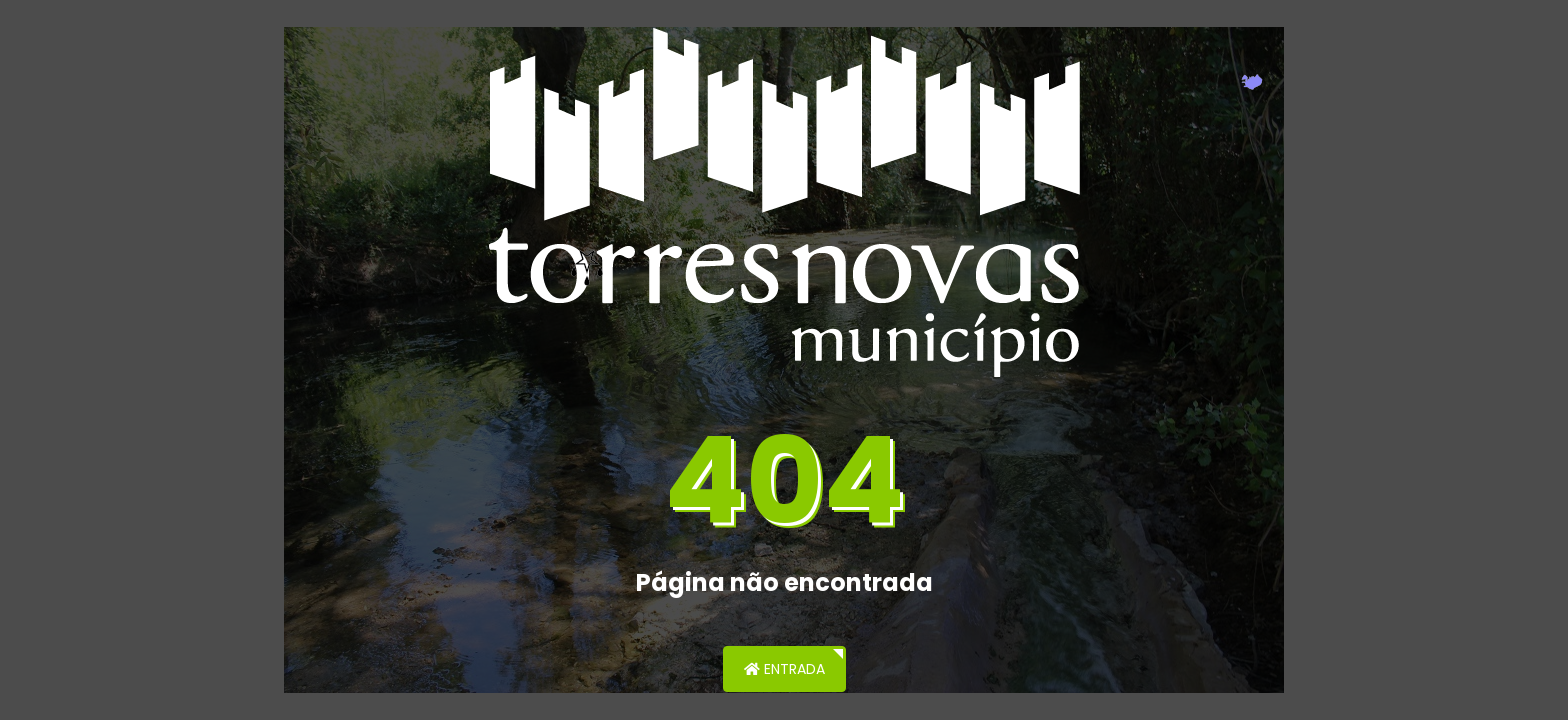 This screenshot has width=1568, height=720. I want to click on indicates a dissolving or expiring bonus, so click(586, 267).